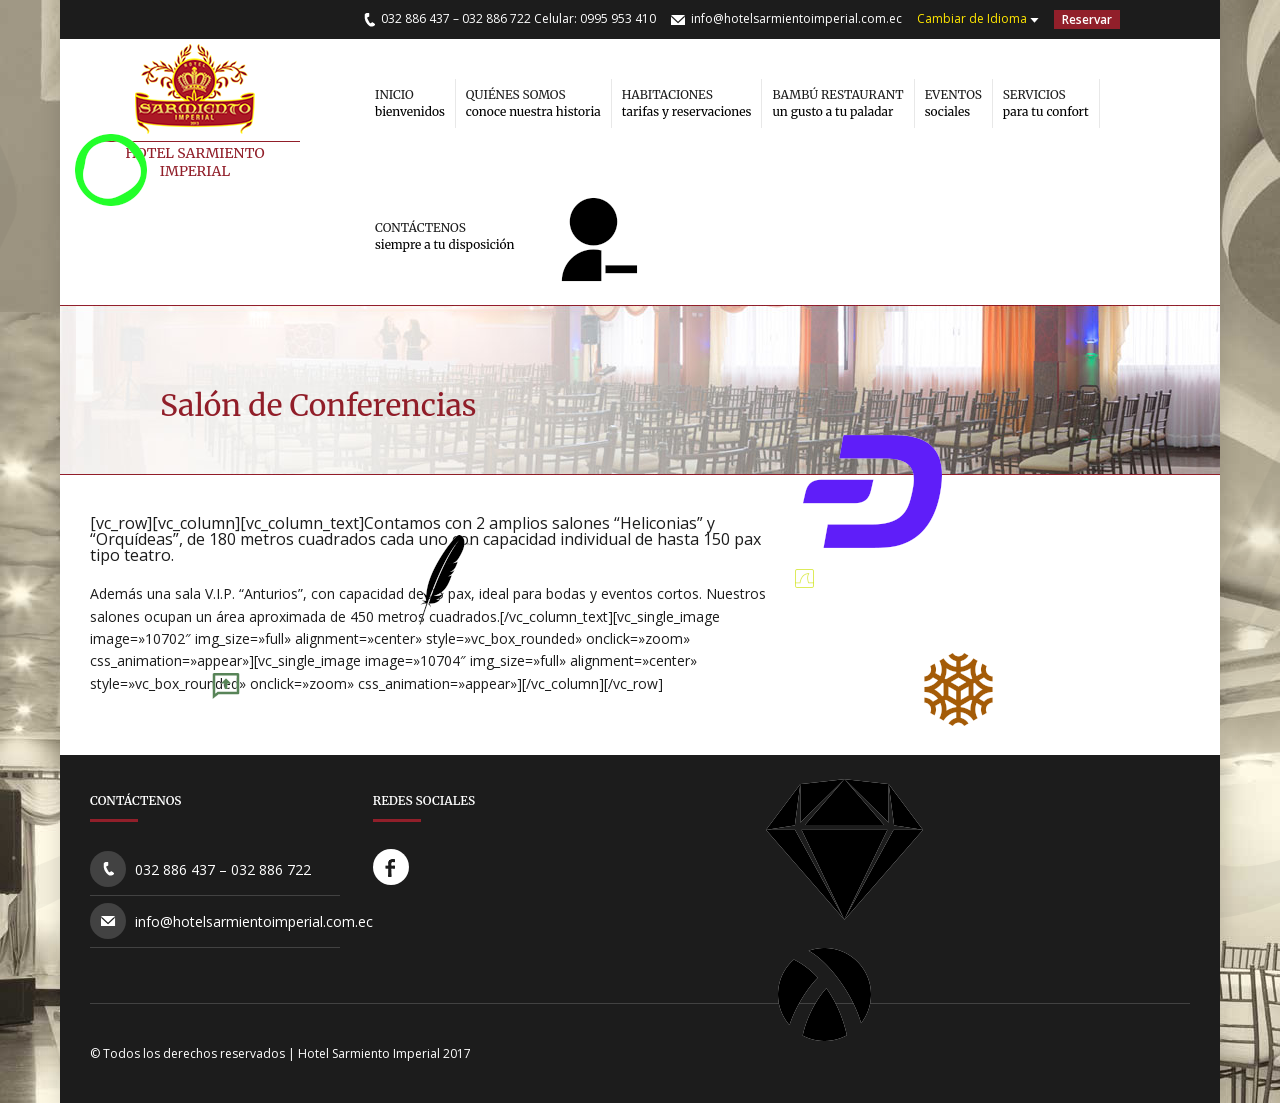 This screenshot has height=1103, width=1280. Describe the element at coordinates (958, 689) in the screenshot. I see `Picard Surgelés brand logo` at that location.